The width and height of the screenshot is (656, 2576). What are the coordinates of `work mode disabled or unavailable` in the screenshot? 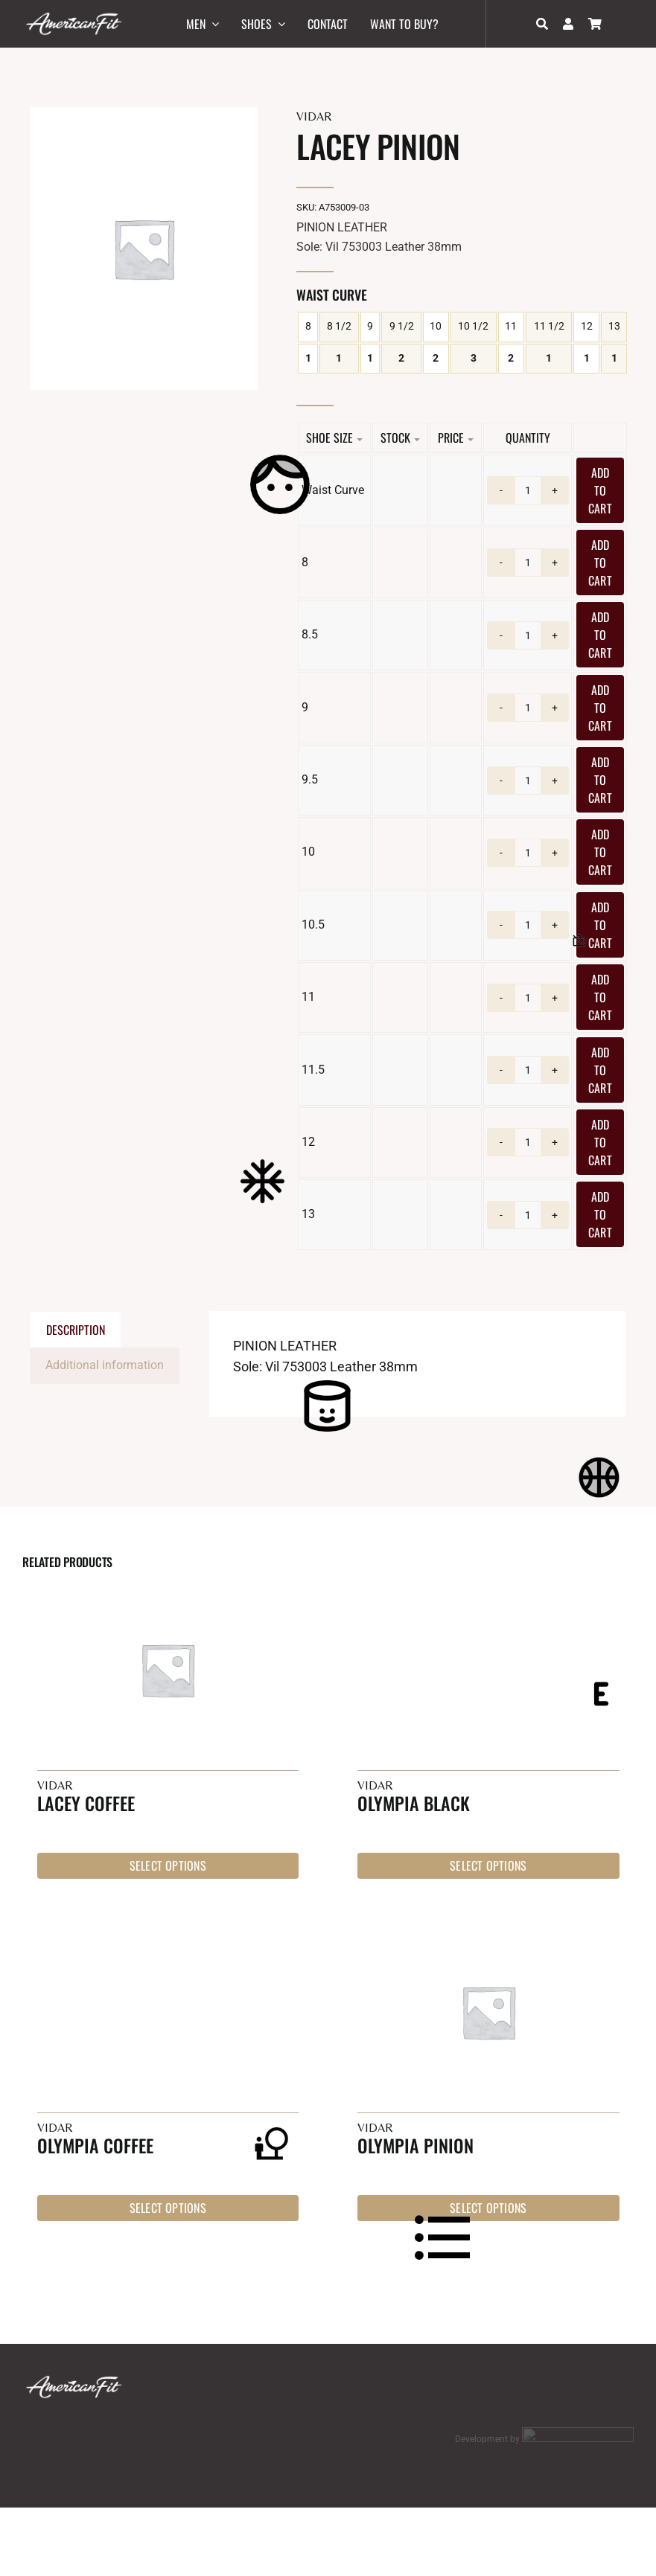 It's located at (579, 941).